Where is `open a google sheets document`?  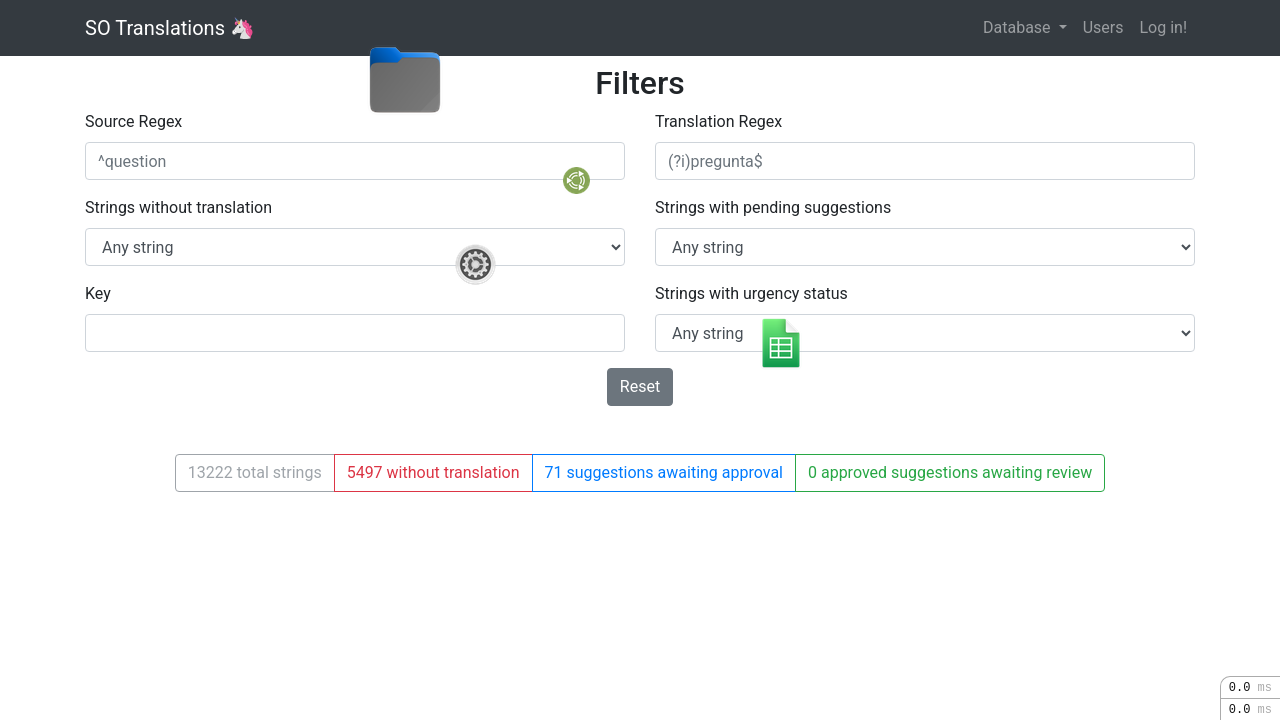 open a google sheets document is located at coordinates (781, 344).